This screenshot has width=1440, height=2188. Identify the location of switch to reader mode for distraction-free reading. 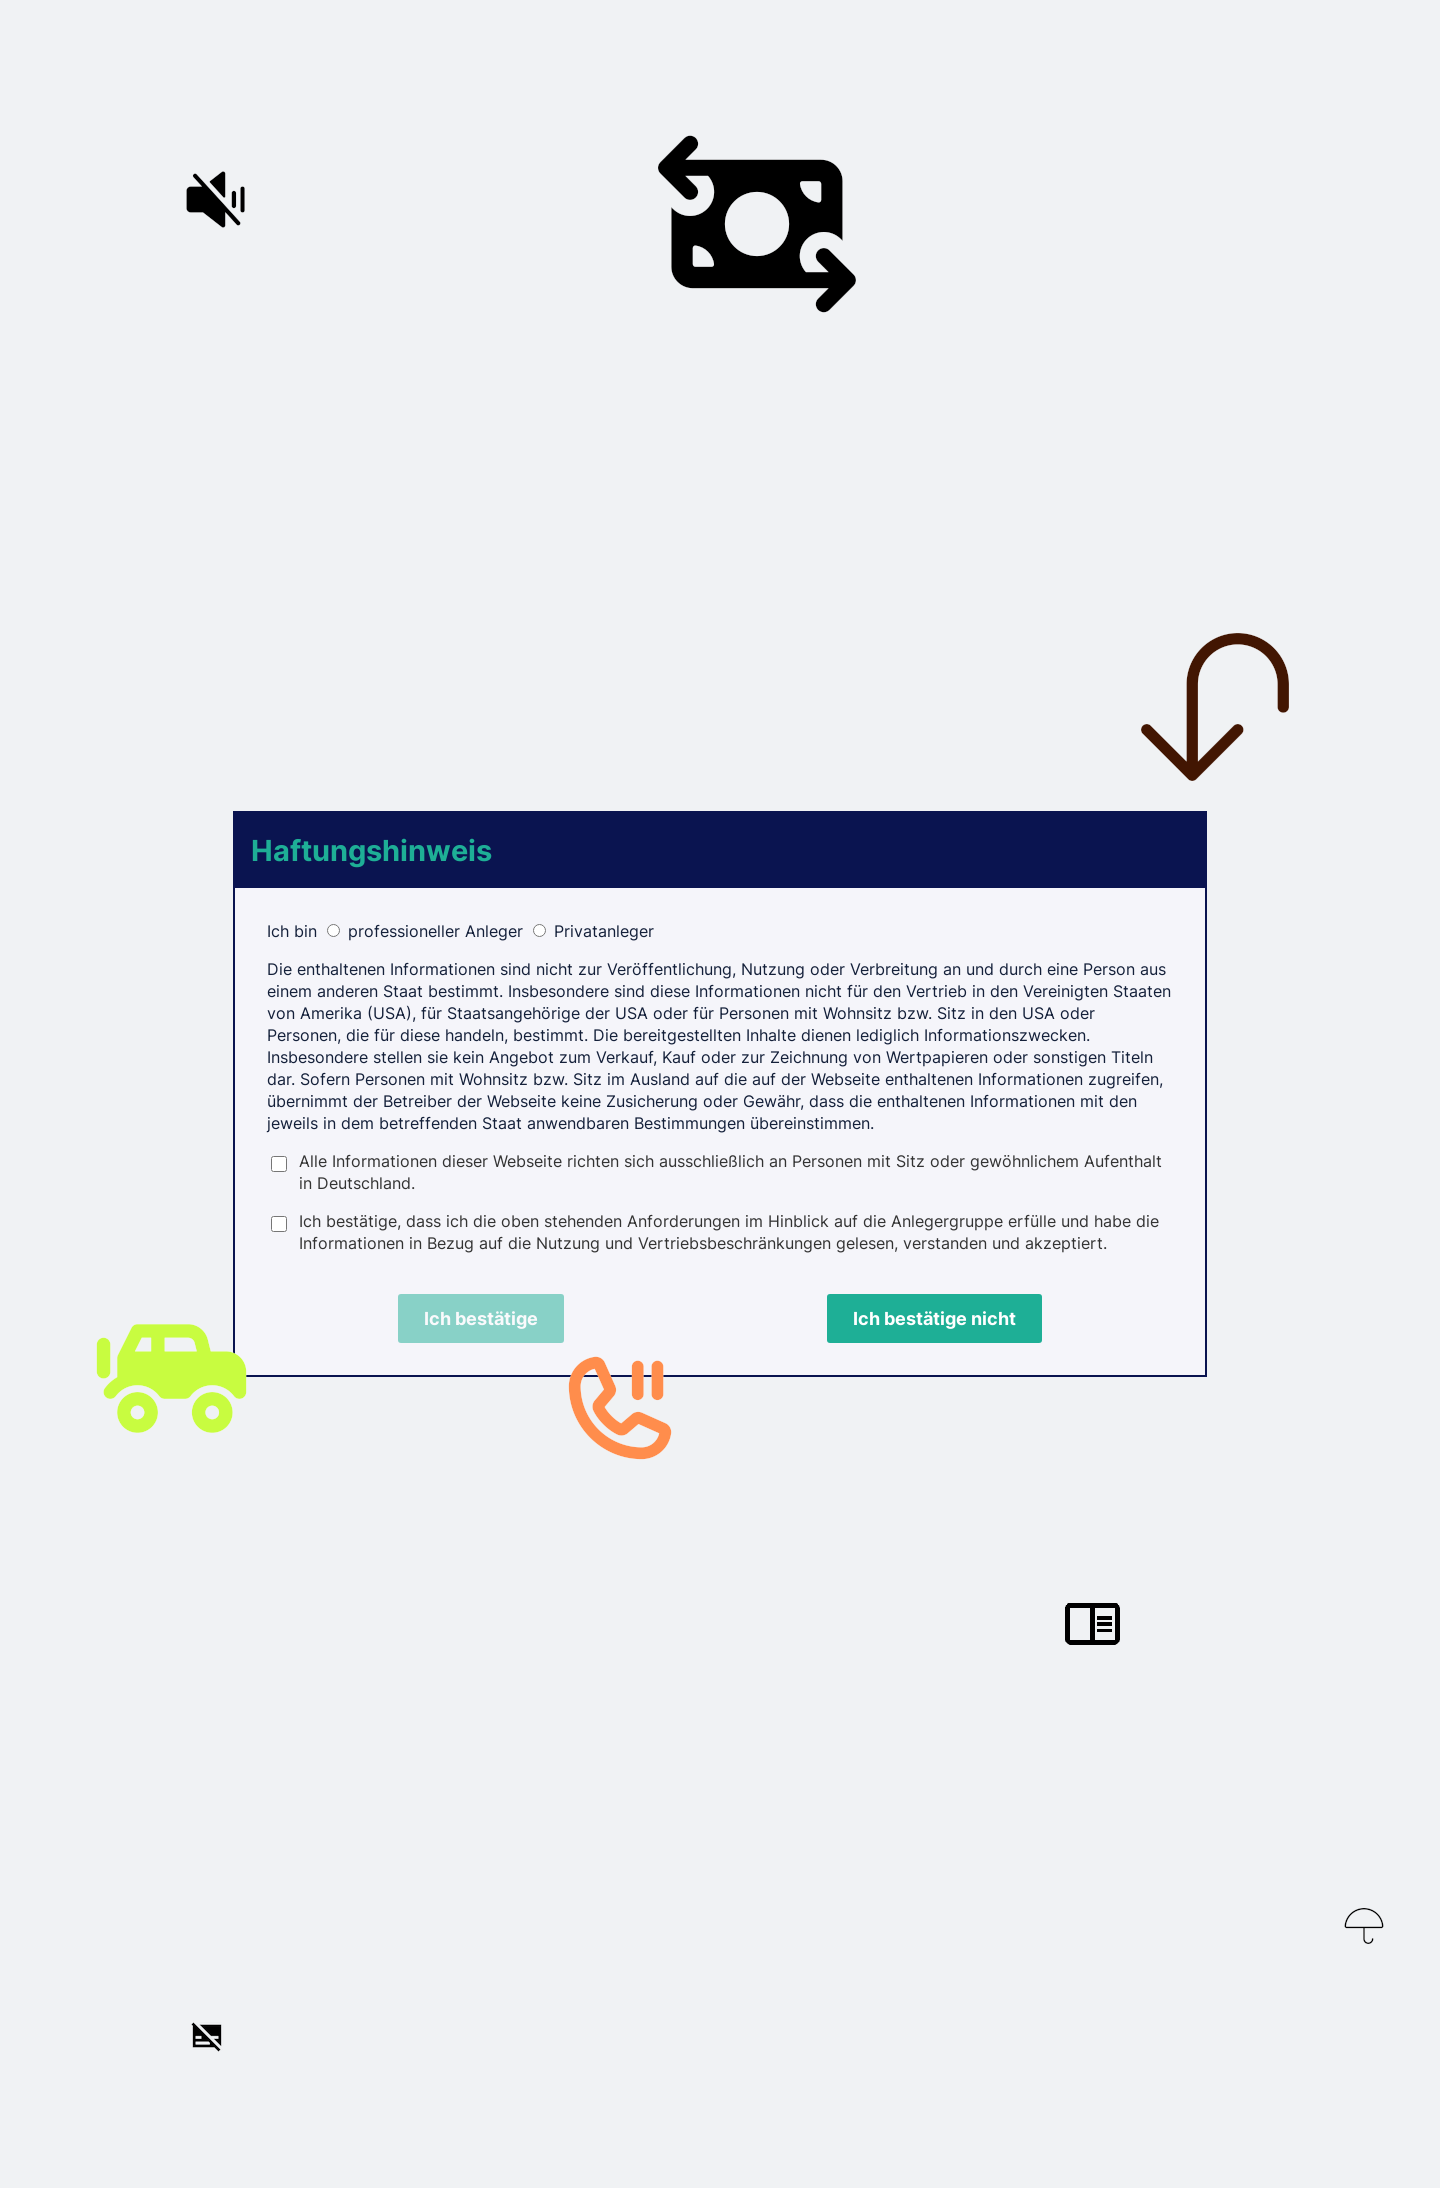
(1092, 1622).